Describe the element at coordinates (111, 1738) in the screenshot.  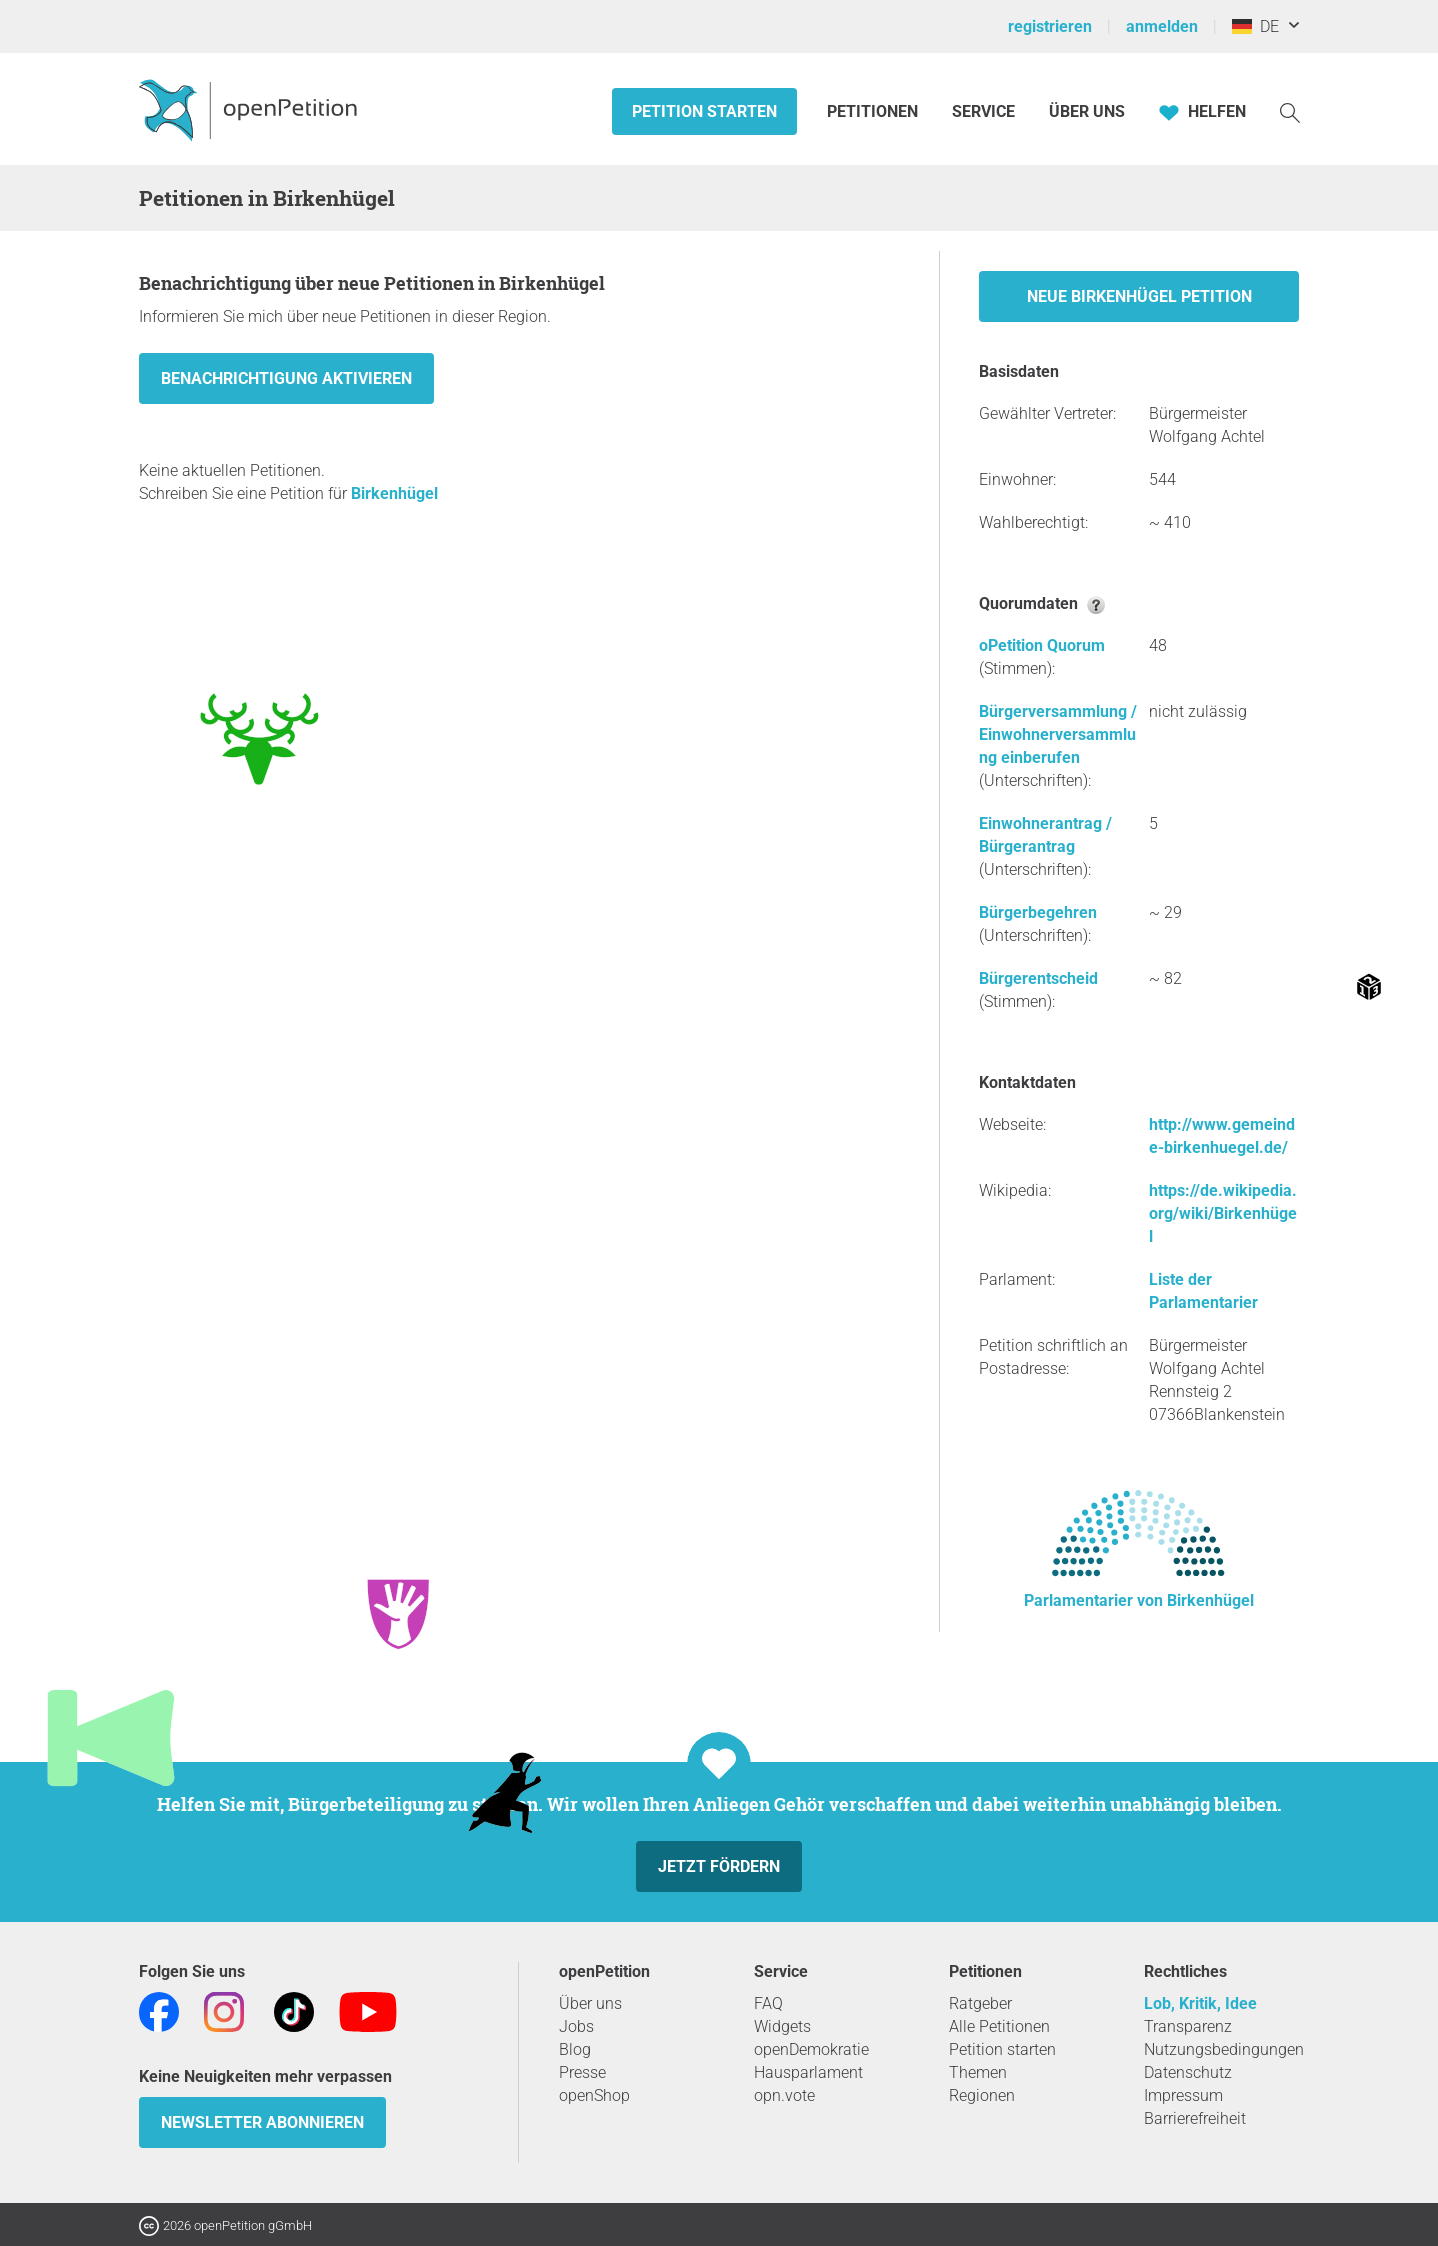
I see `go to previous track or media` at that location.